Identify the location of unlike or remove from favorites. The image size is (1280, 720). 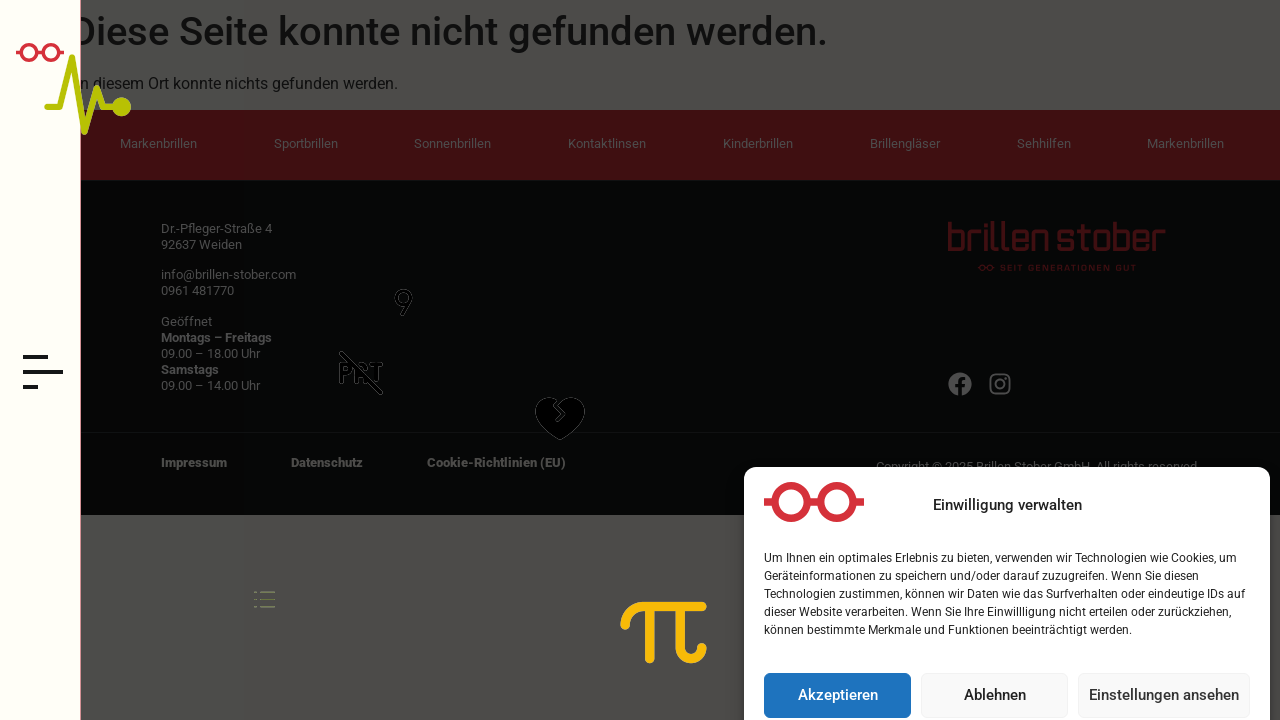
(560, 417).